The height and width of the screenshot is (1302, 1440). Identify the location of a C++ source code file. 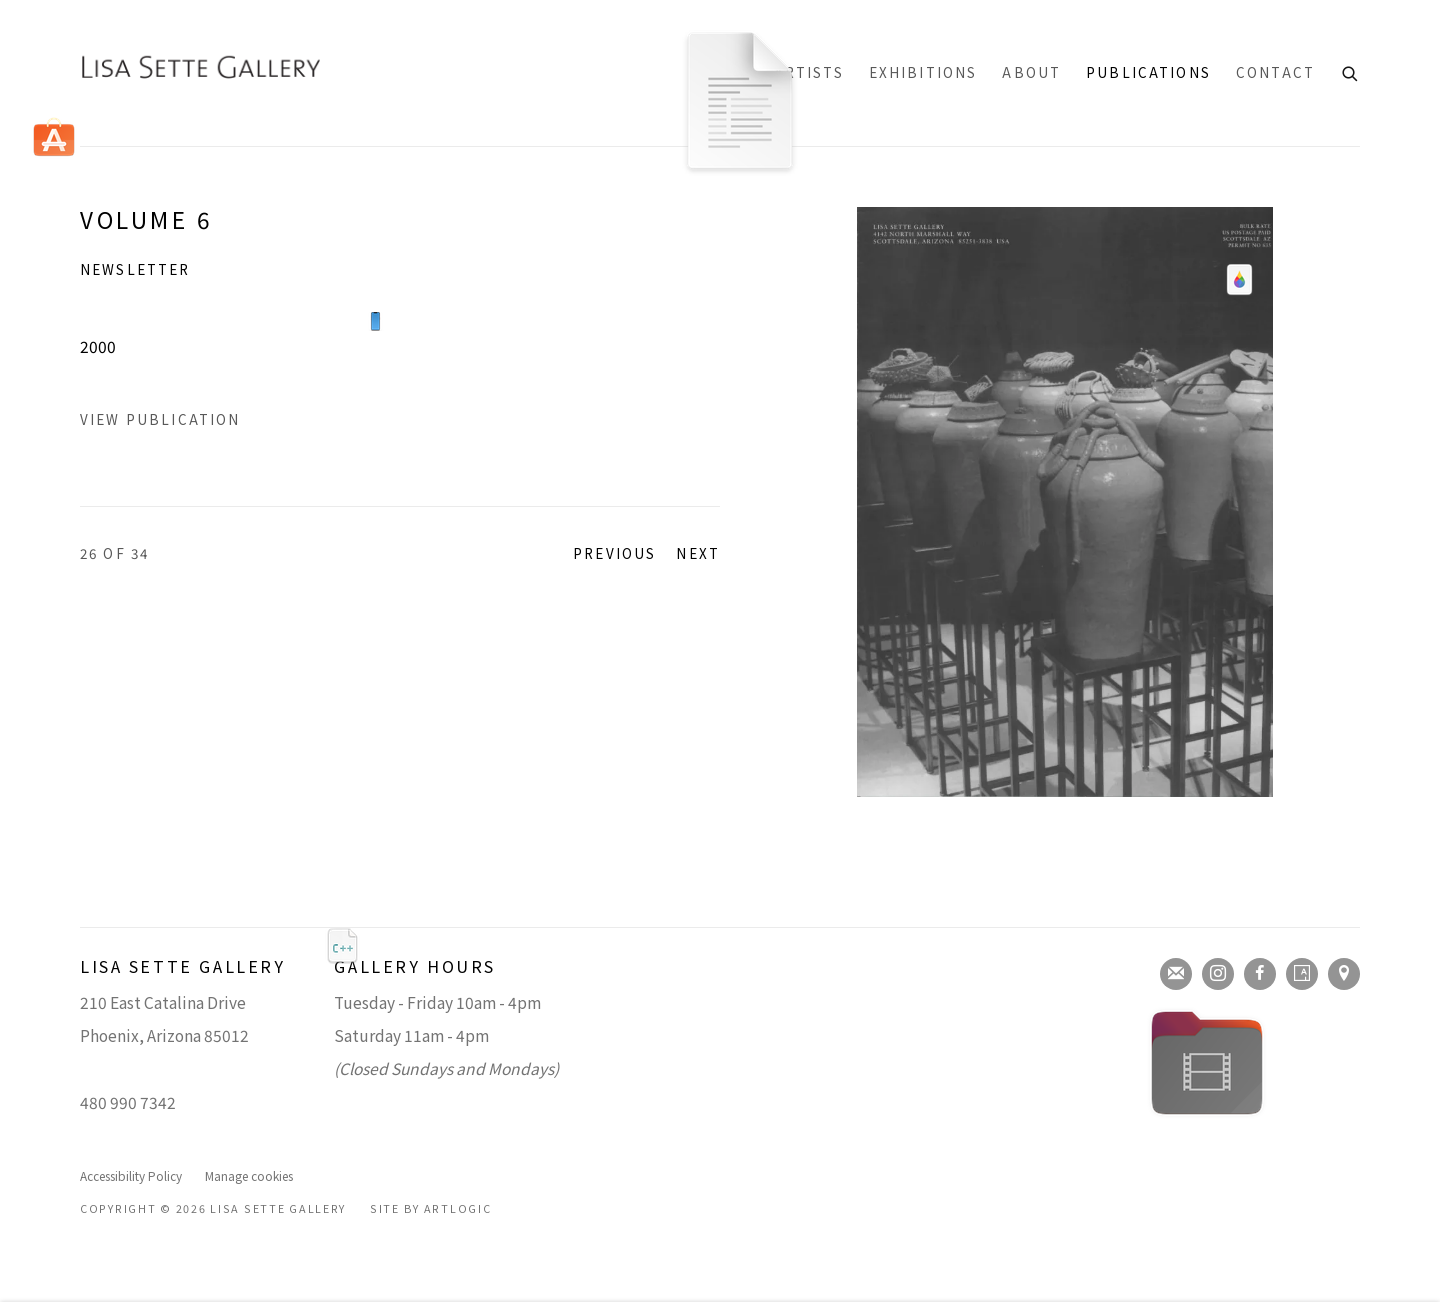
(342, 945).